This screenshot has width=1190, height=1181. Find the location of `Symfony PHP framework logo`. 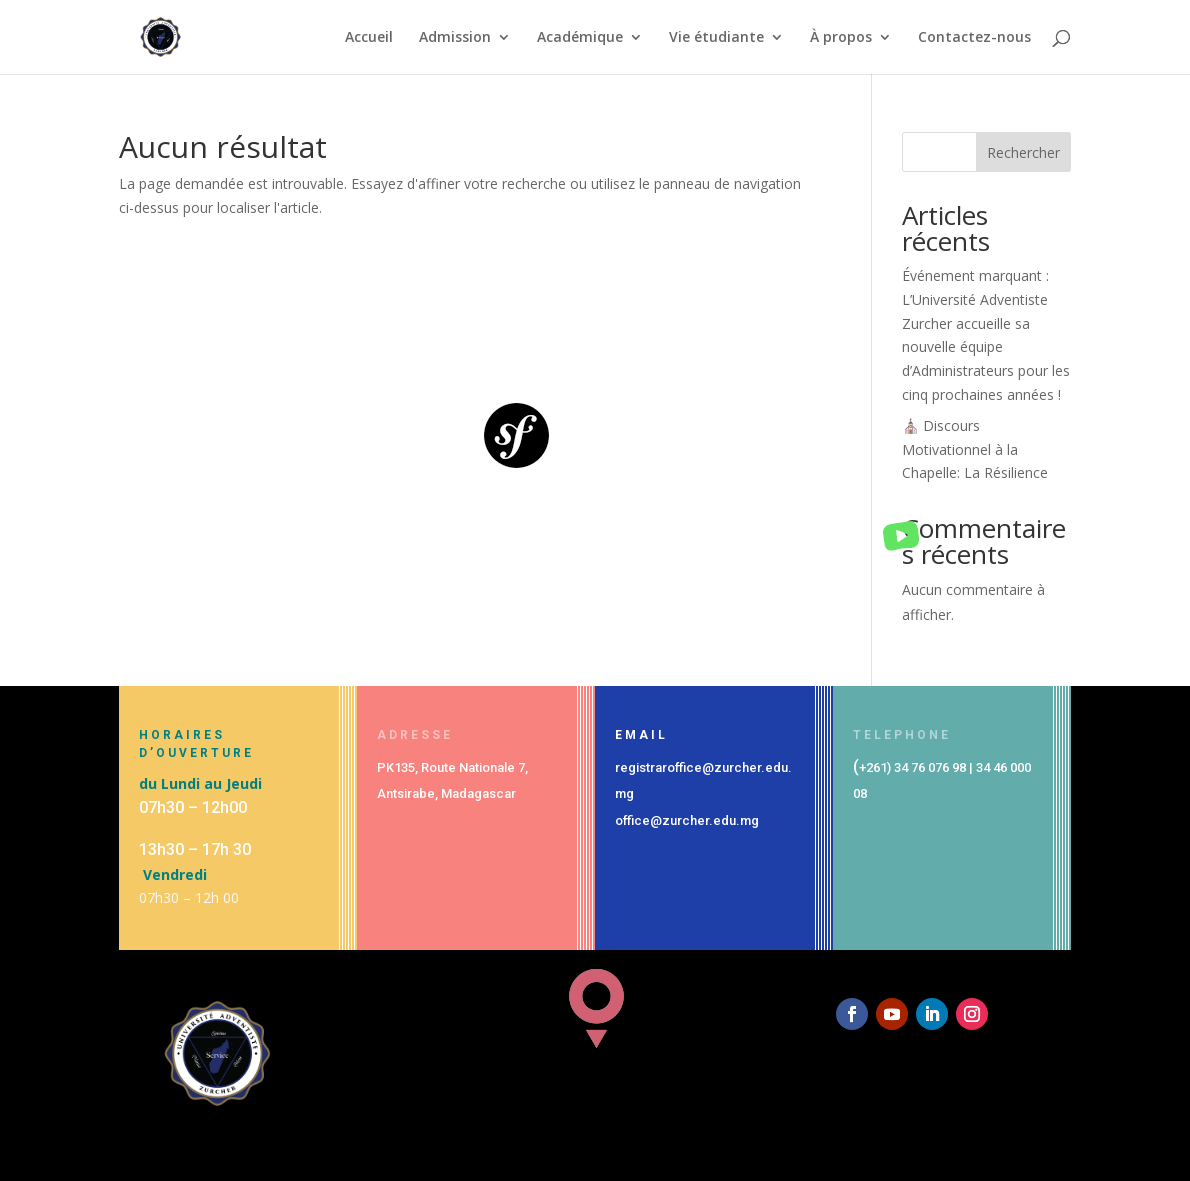

Symfony PHP framework logo is located at coordinates (516, 435).